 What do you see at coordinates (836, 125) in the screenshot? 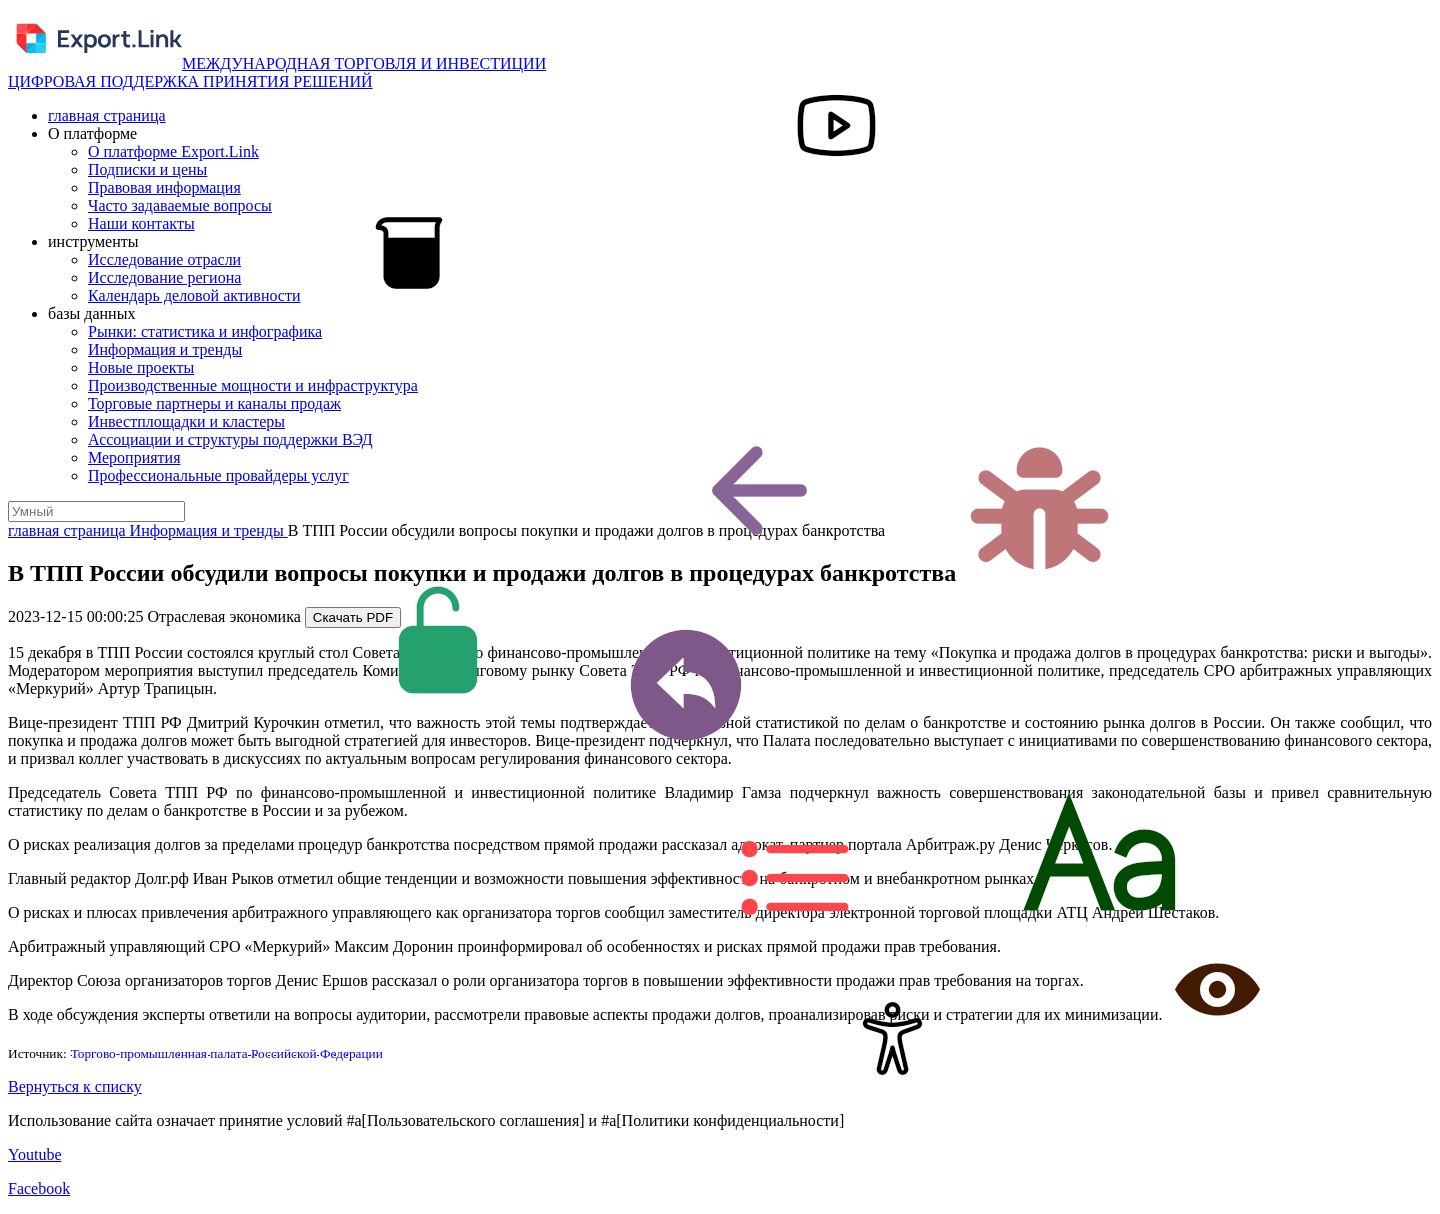
I see `open youtube` at bounding box center [836, 125].